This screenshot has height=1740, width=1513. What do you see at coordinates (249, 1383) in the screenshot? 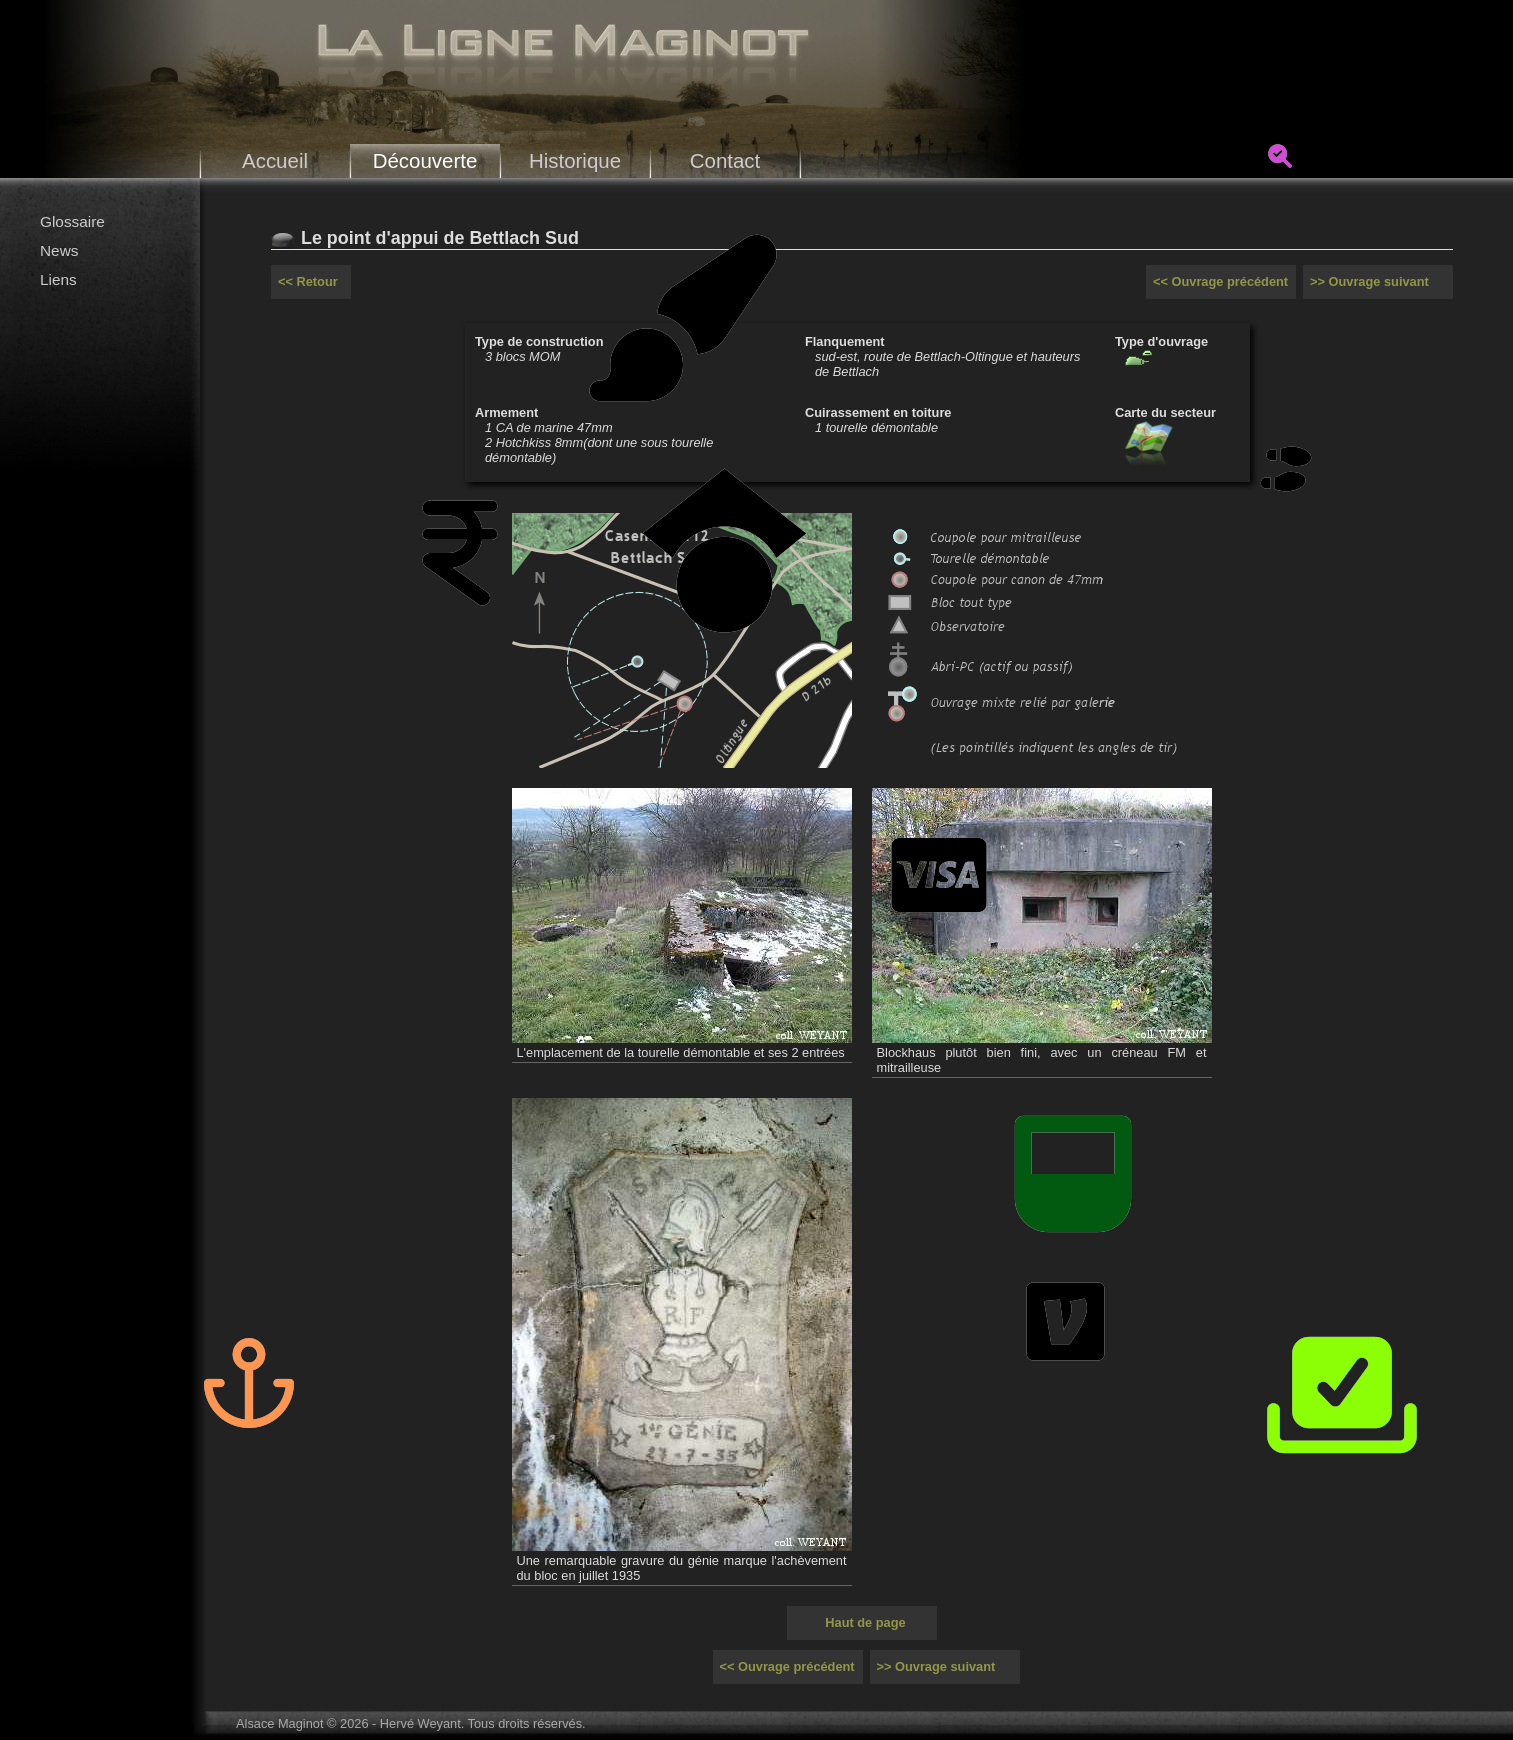
I see `anchor content to a fixed position` at bounding box center [249, 1383].